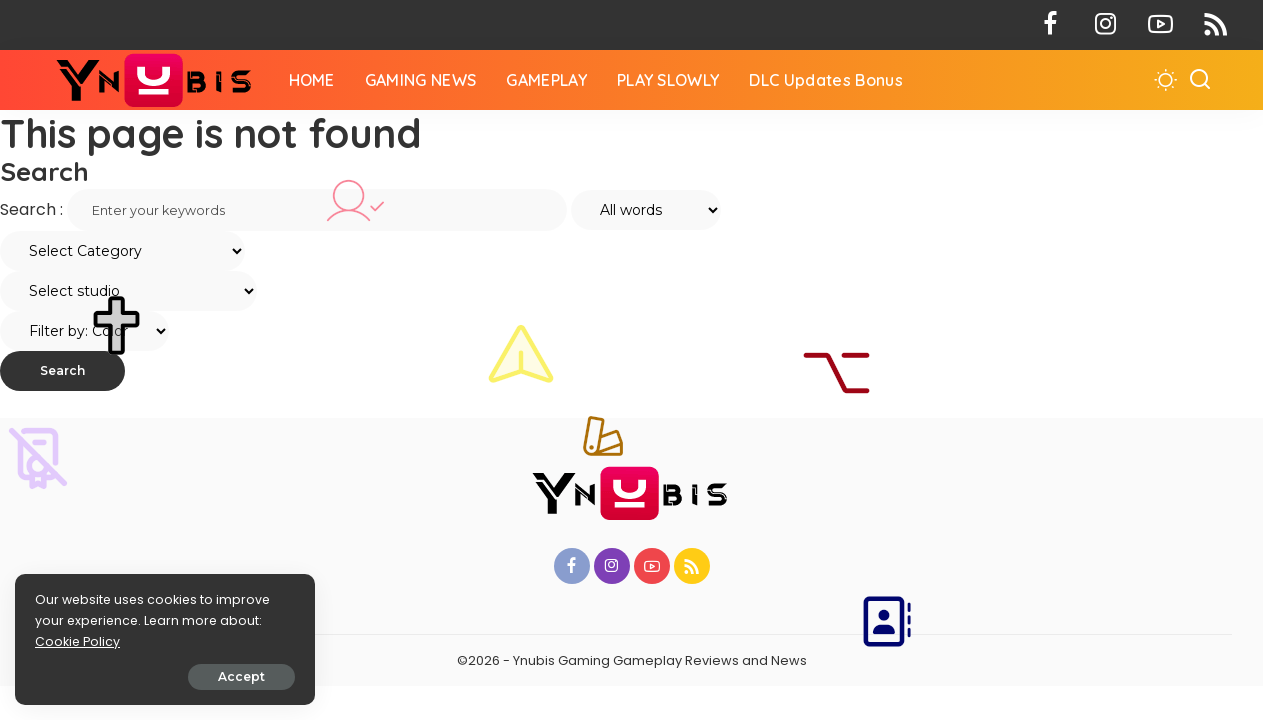 The width and height of the screenshot is (1263, 720). What do you see at coordinates (521, 355) in the screenshot?
I see `send a message` at bounding box center [521, 355].